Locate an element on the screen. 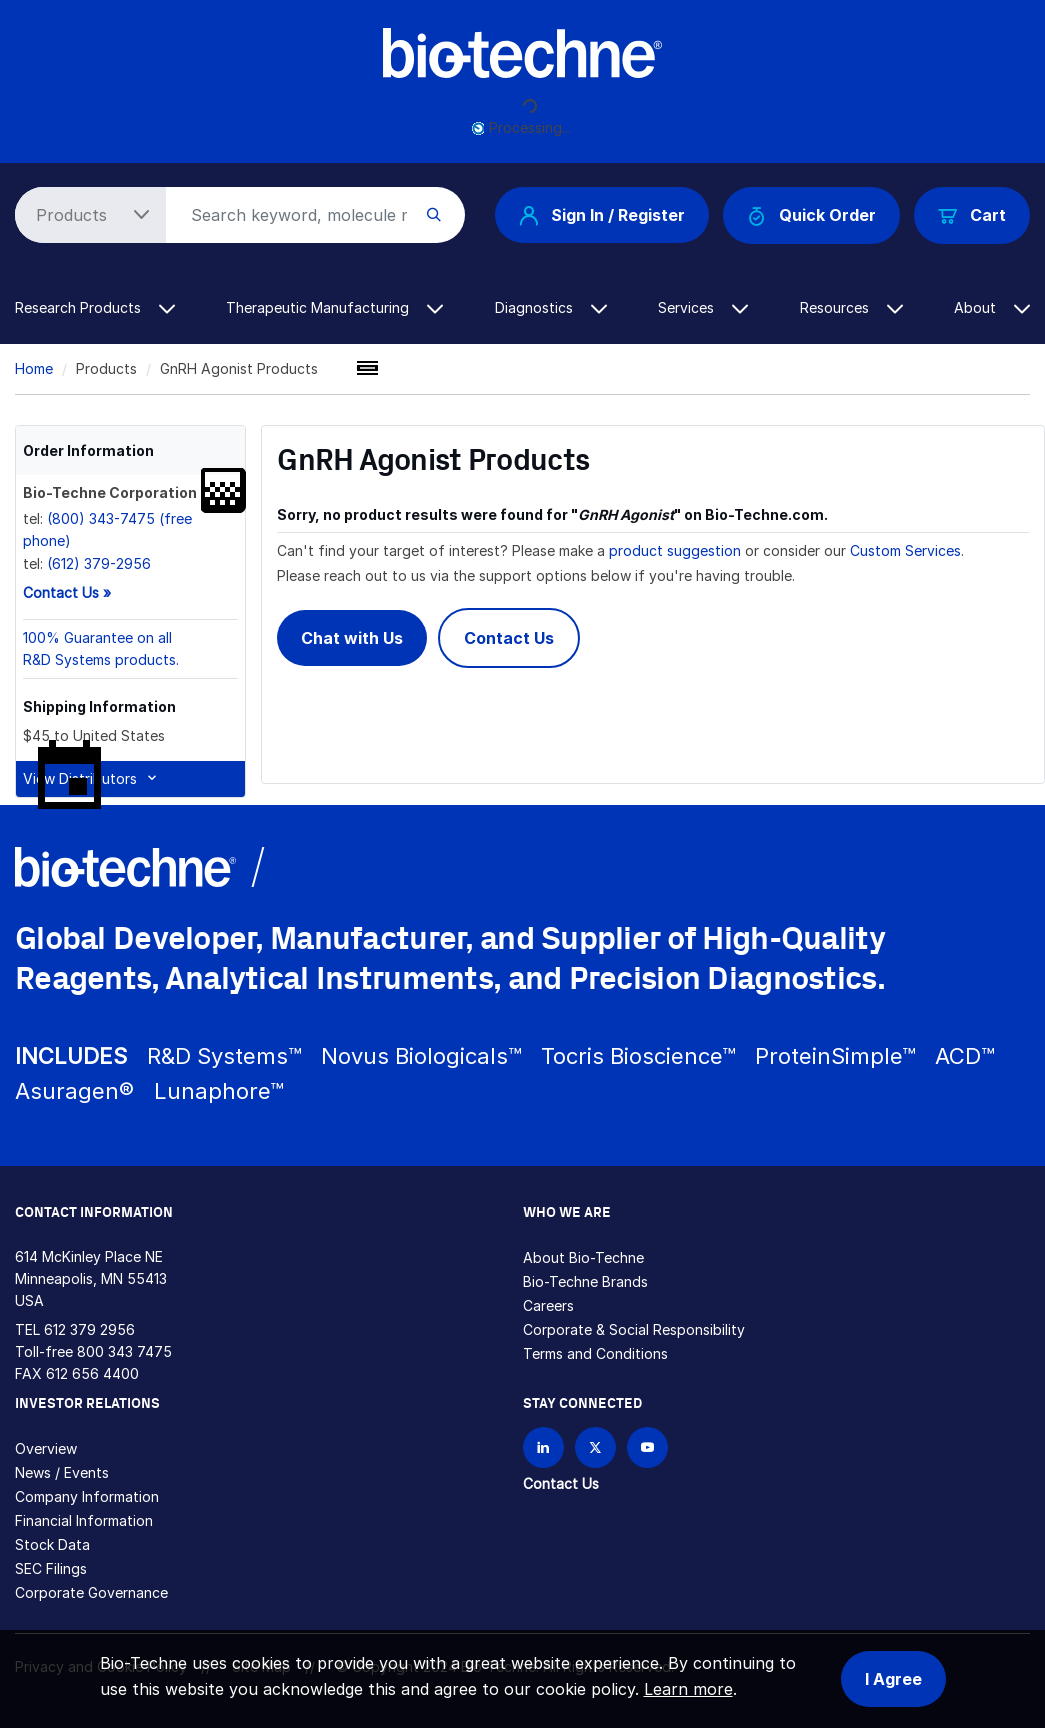 The image size is (1045, 1728). apply a gradient effect to an image is located at coordinates (223, 490).